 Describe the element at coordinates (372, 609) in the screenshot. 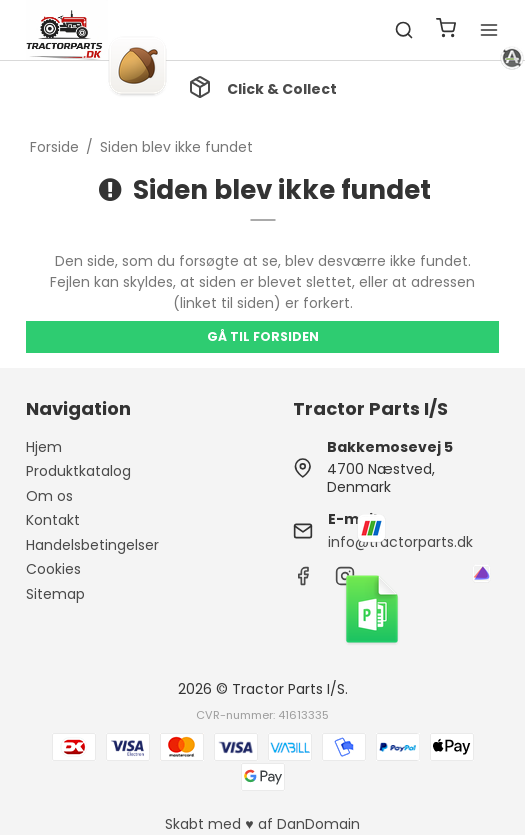

I see `a microsoft publisher document file` at that location.